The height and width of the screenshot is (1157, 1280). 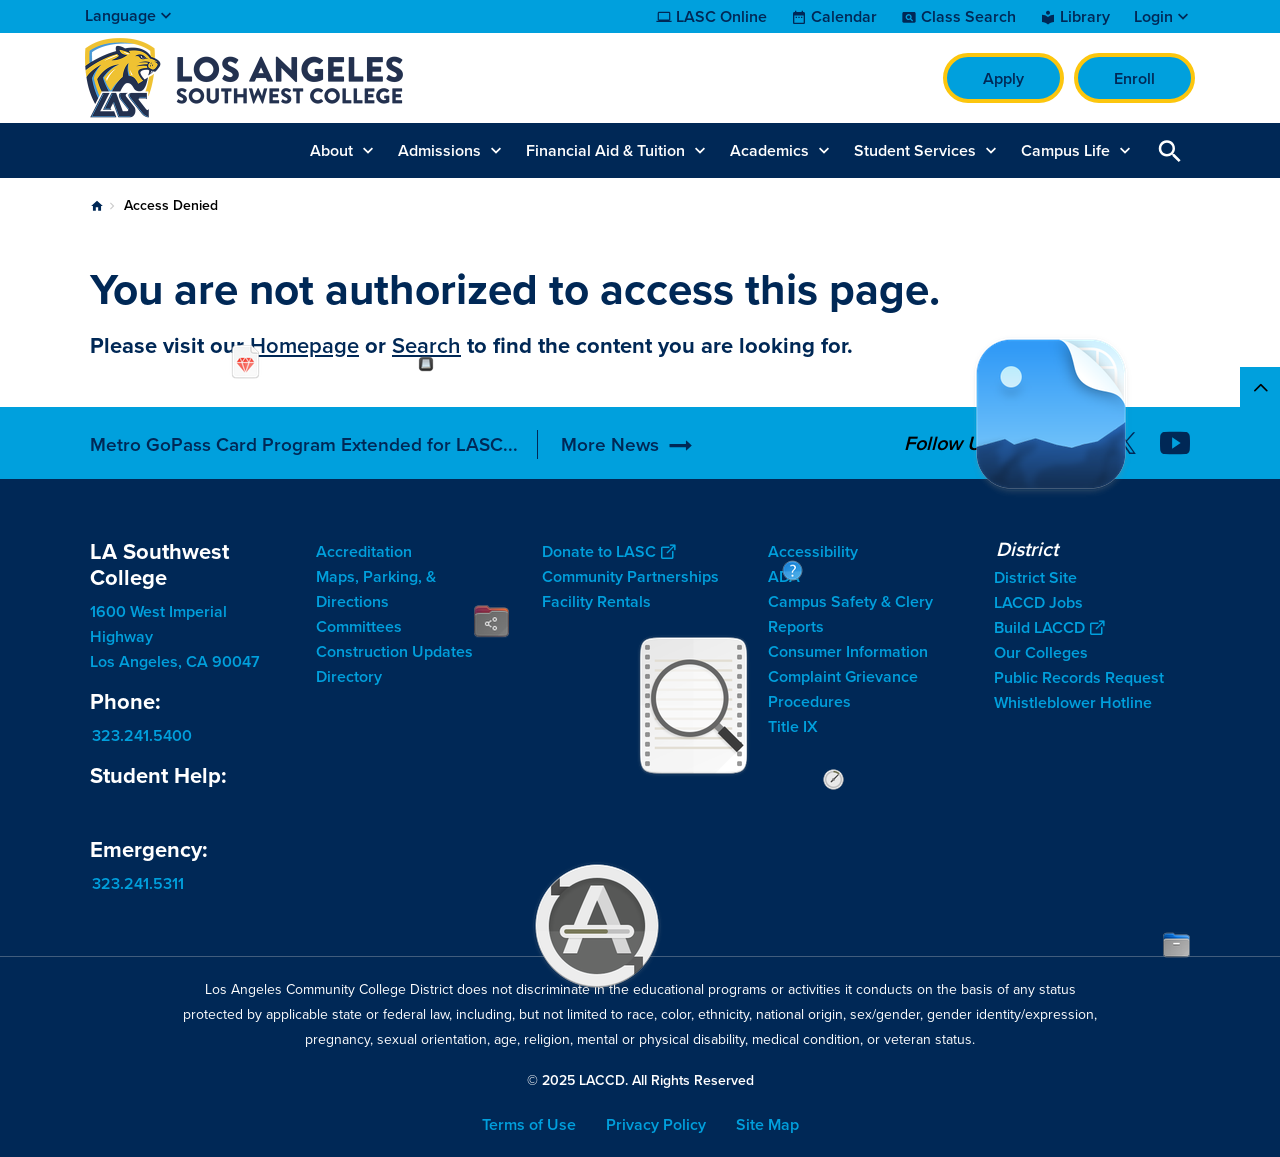 I want to click on open the nautilus file manager, so click(x=1176, y=944).